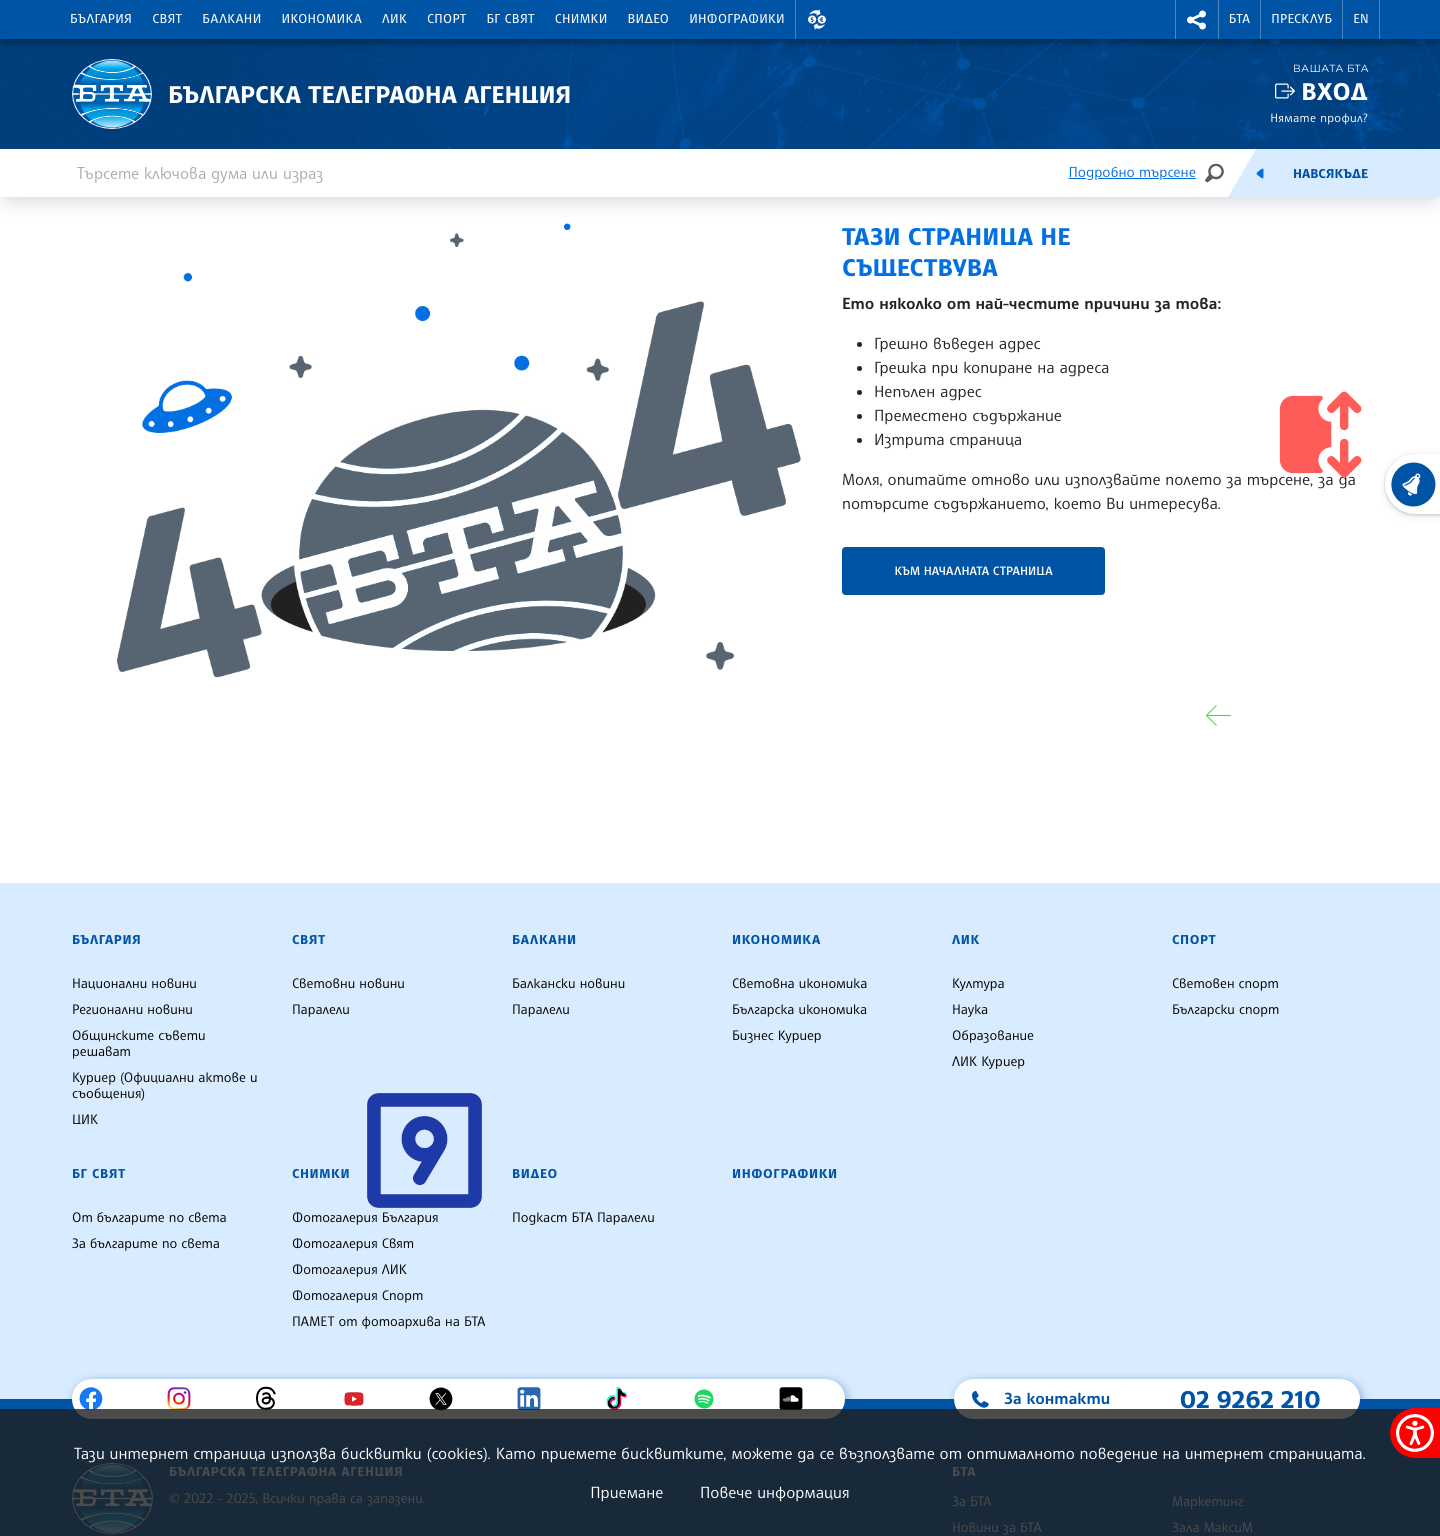 The height and width of the screenshot is (1536, 1440). Describe the element at coordinates (1318, 434) in the screenshot. I see `auto-adjust content height to fit container` at that location.